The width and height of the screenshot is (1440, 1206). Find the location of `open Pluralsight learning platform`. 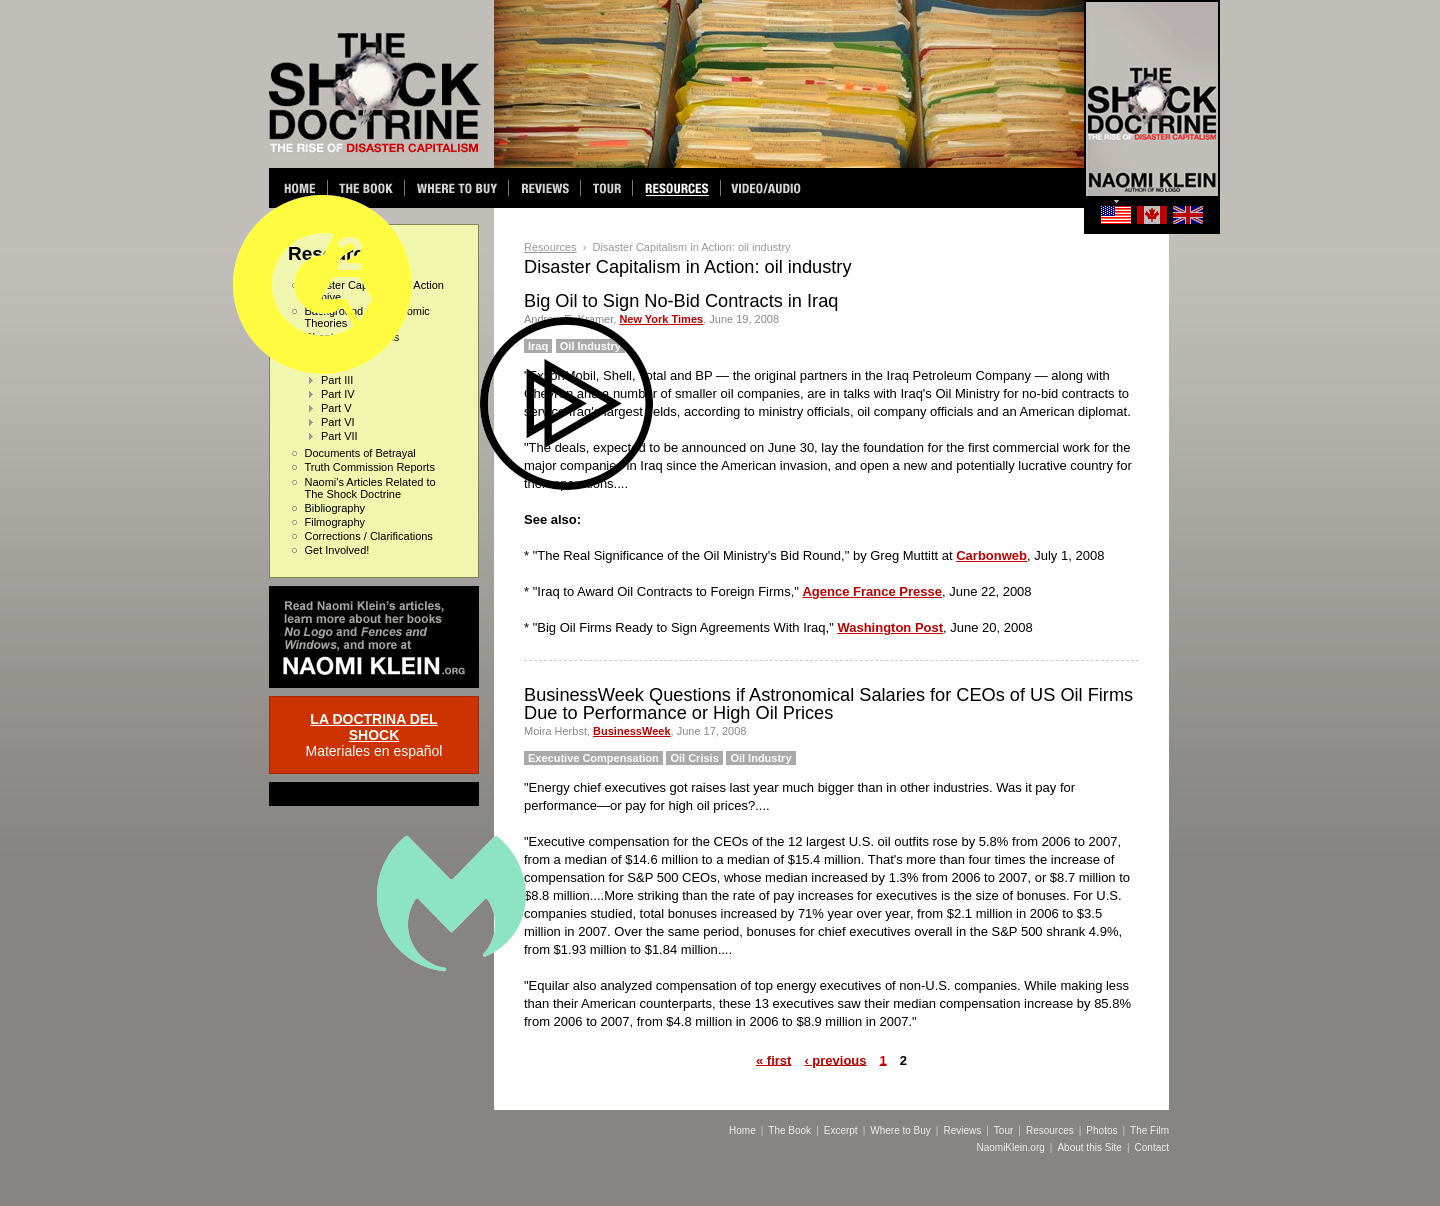

open Pluralsight learning platform is located at coordinates (566, 403).